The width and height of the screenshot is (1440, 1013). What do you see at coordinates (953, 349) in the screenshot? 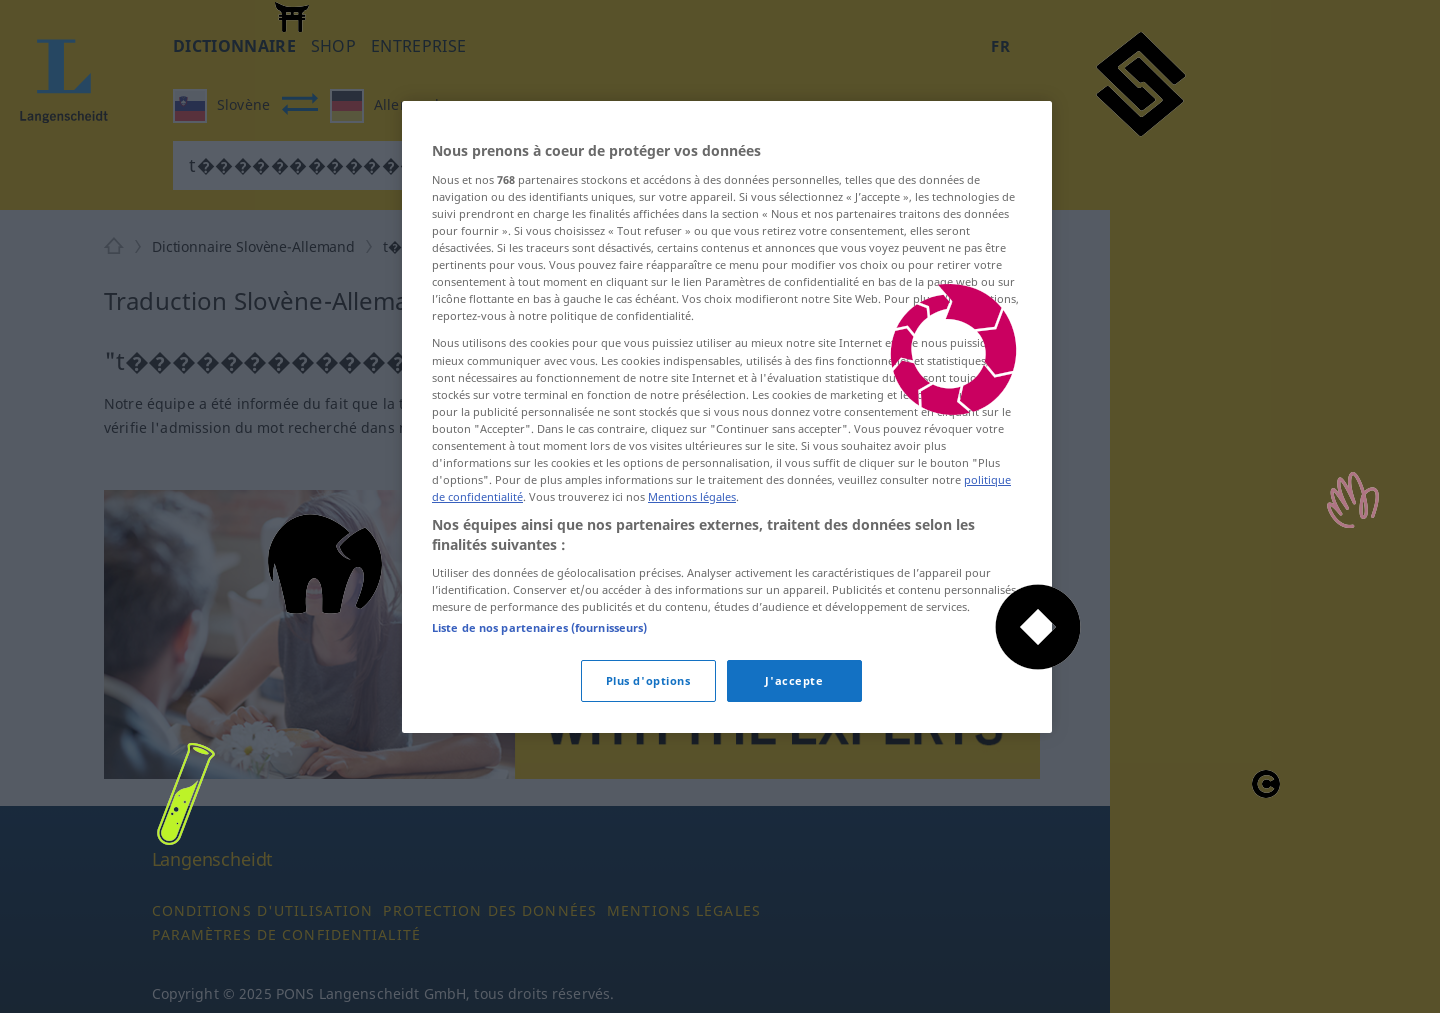
I see `EventStore database logo` at bounding box center [953, 349].